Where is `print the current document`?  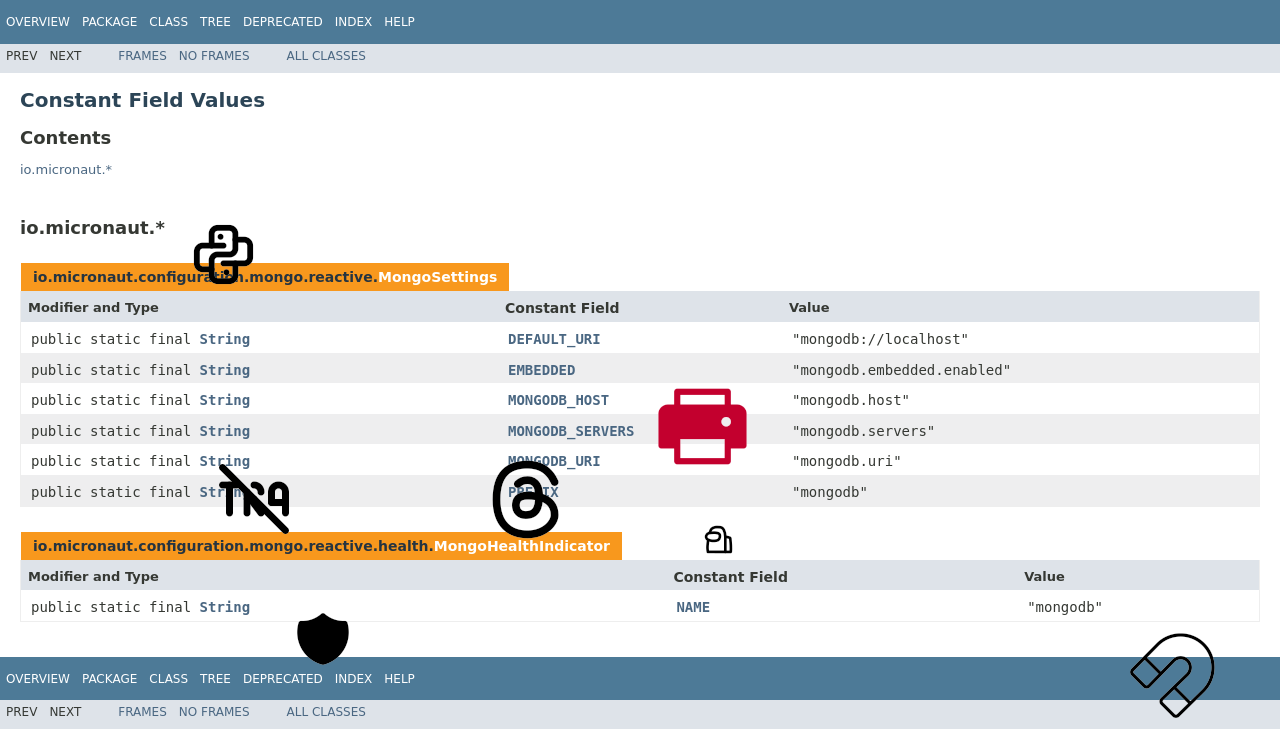 print the current document is located at coordinates (702, 426).